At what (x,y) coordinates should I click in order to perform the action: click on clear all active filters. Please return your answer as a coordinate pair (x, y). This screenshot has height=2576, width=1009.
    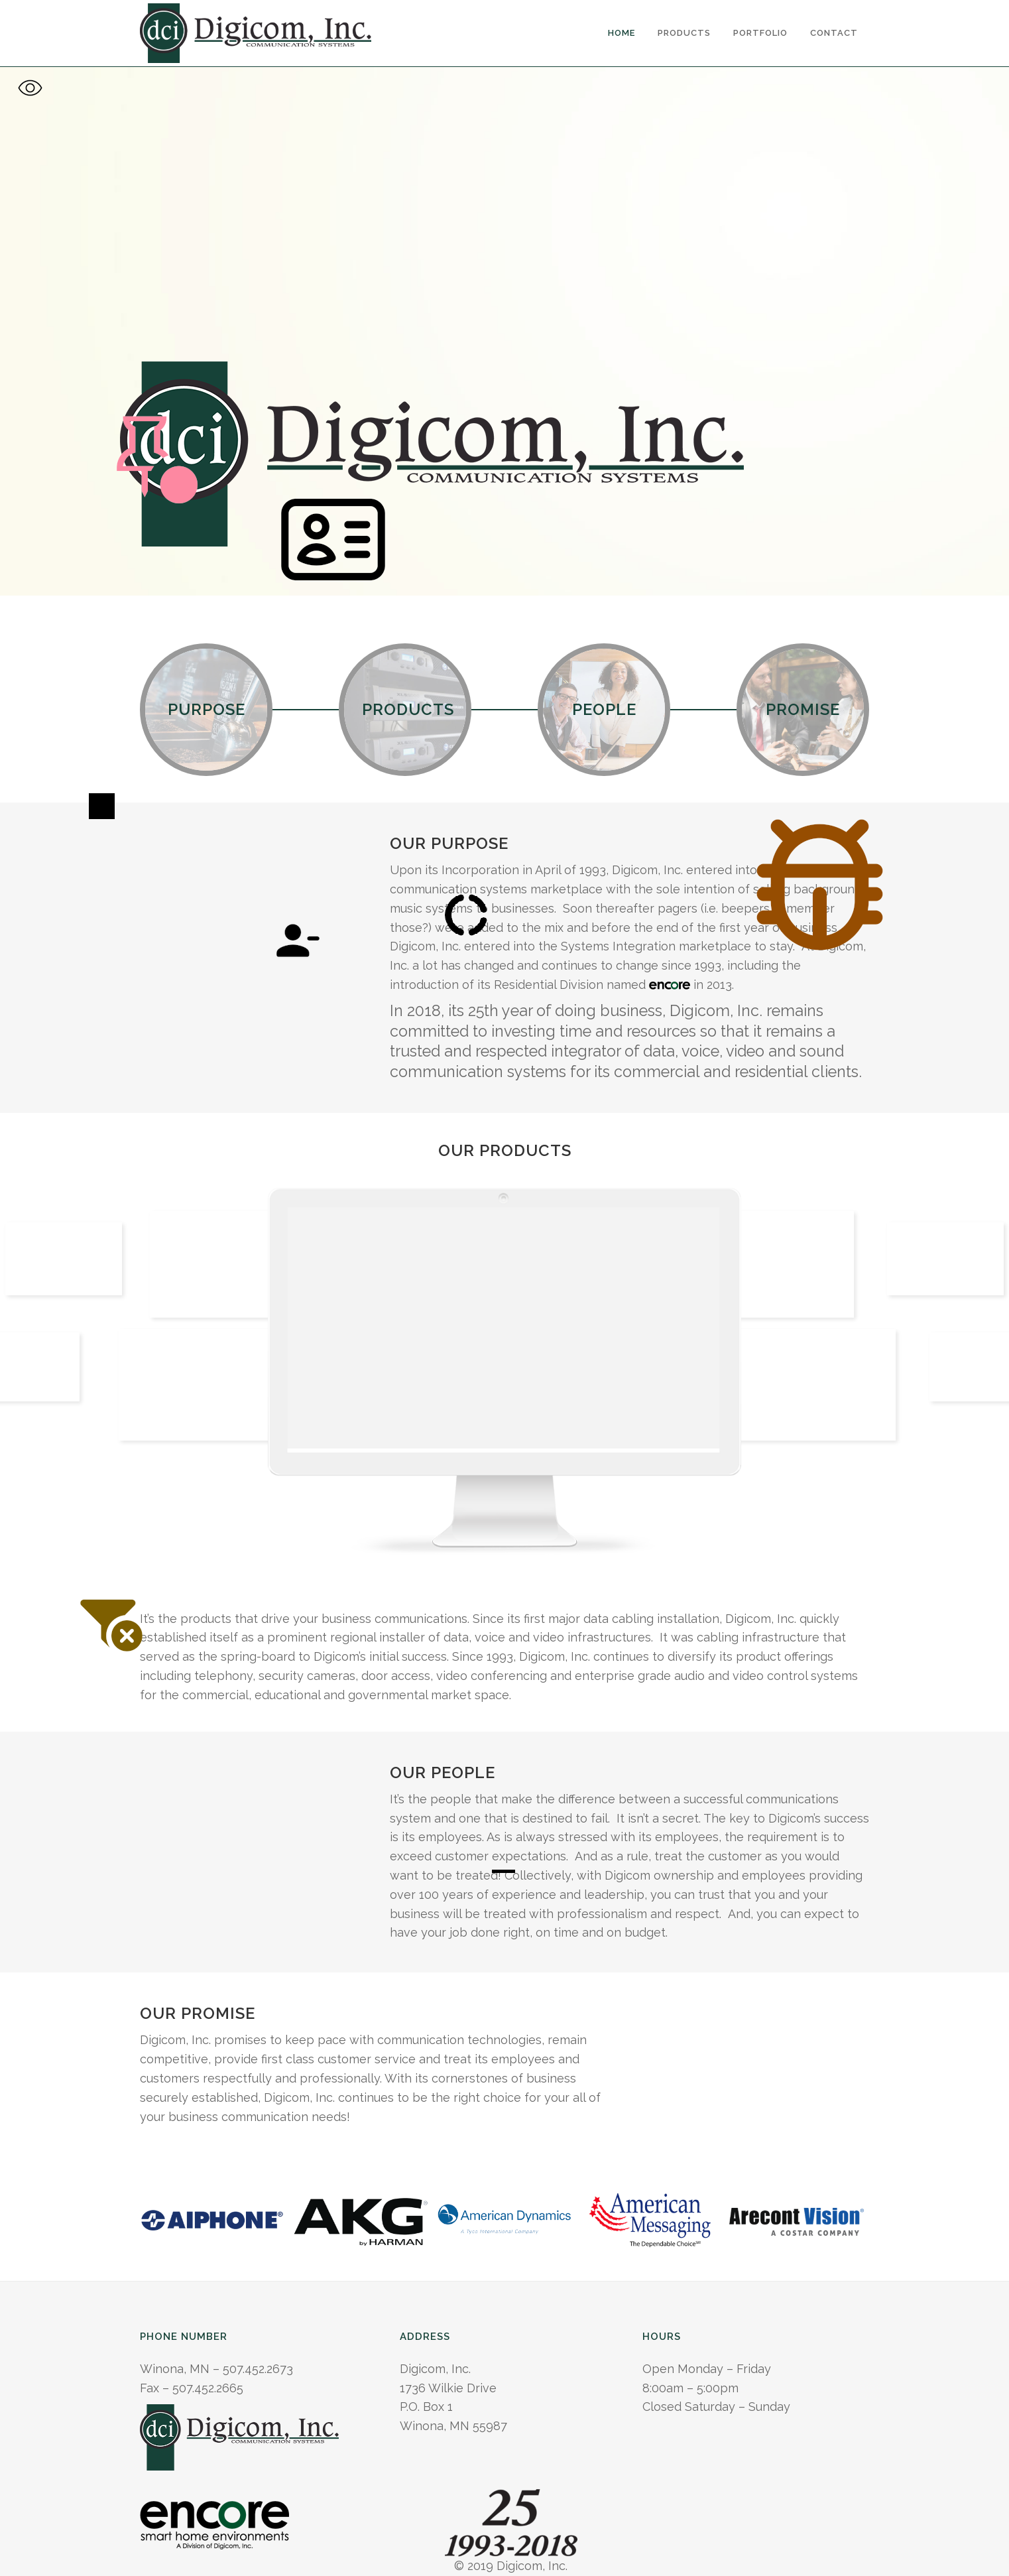
    Looking at the image, I should click on (111, 1620).